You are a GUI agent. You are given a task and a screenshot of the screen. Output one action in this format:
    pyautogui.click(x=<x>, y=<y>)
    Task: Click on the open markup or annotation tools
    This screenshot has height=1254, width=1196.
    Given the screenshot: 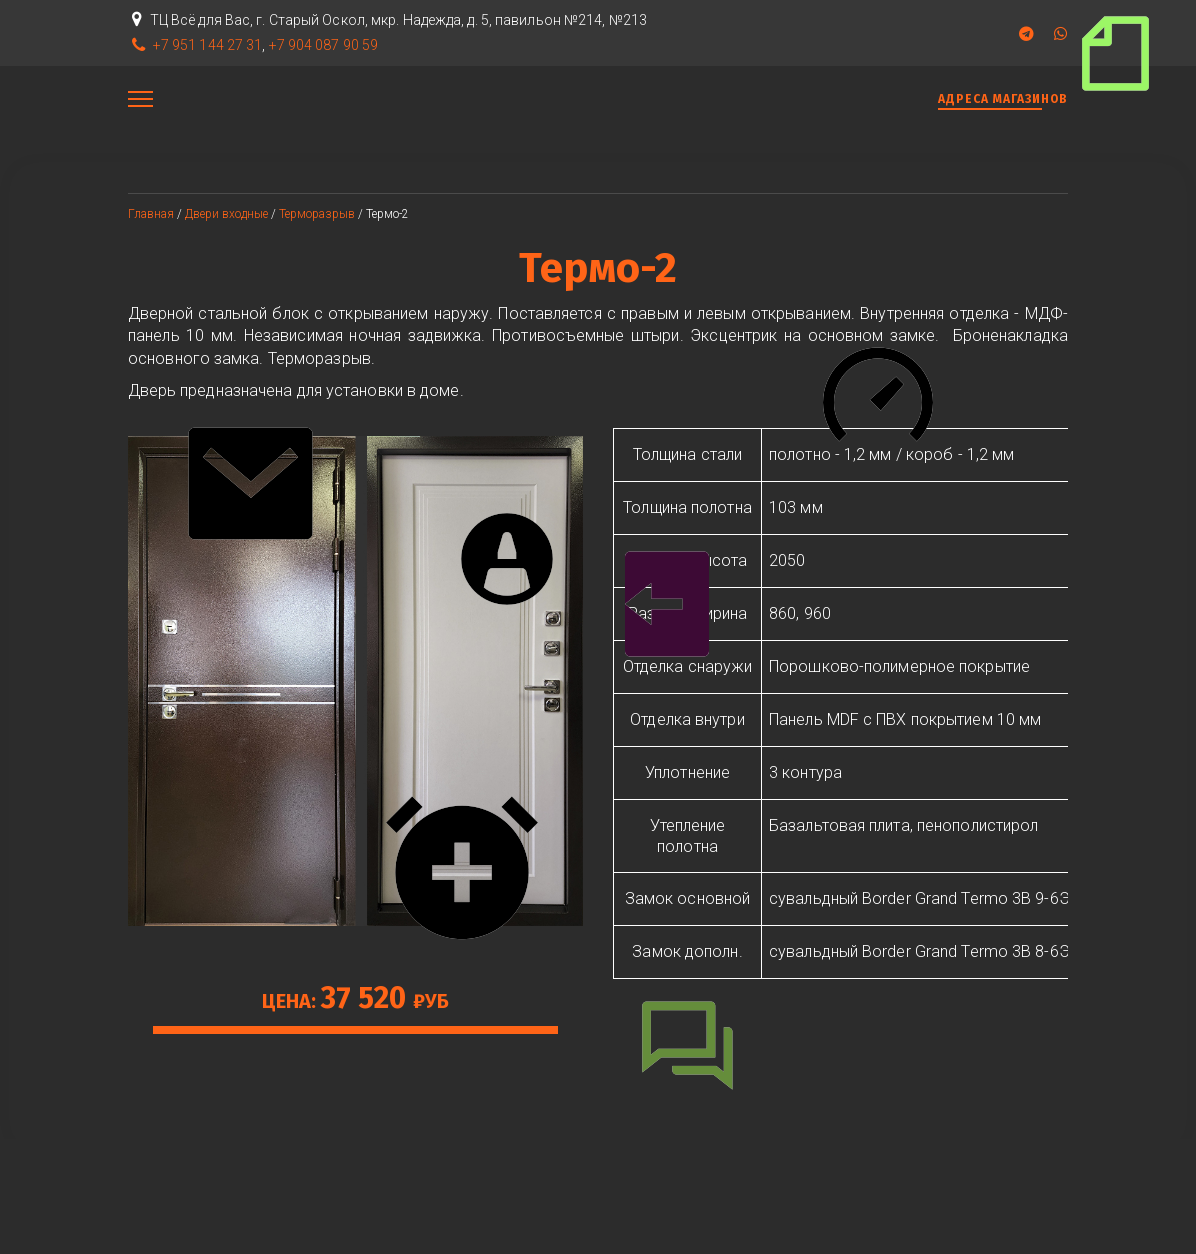 What is the action you would take?
    pyautogui.click(x=507, y=559)
    